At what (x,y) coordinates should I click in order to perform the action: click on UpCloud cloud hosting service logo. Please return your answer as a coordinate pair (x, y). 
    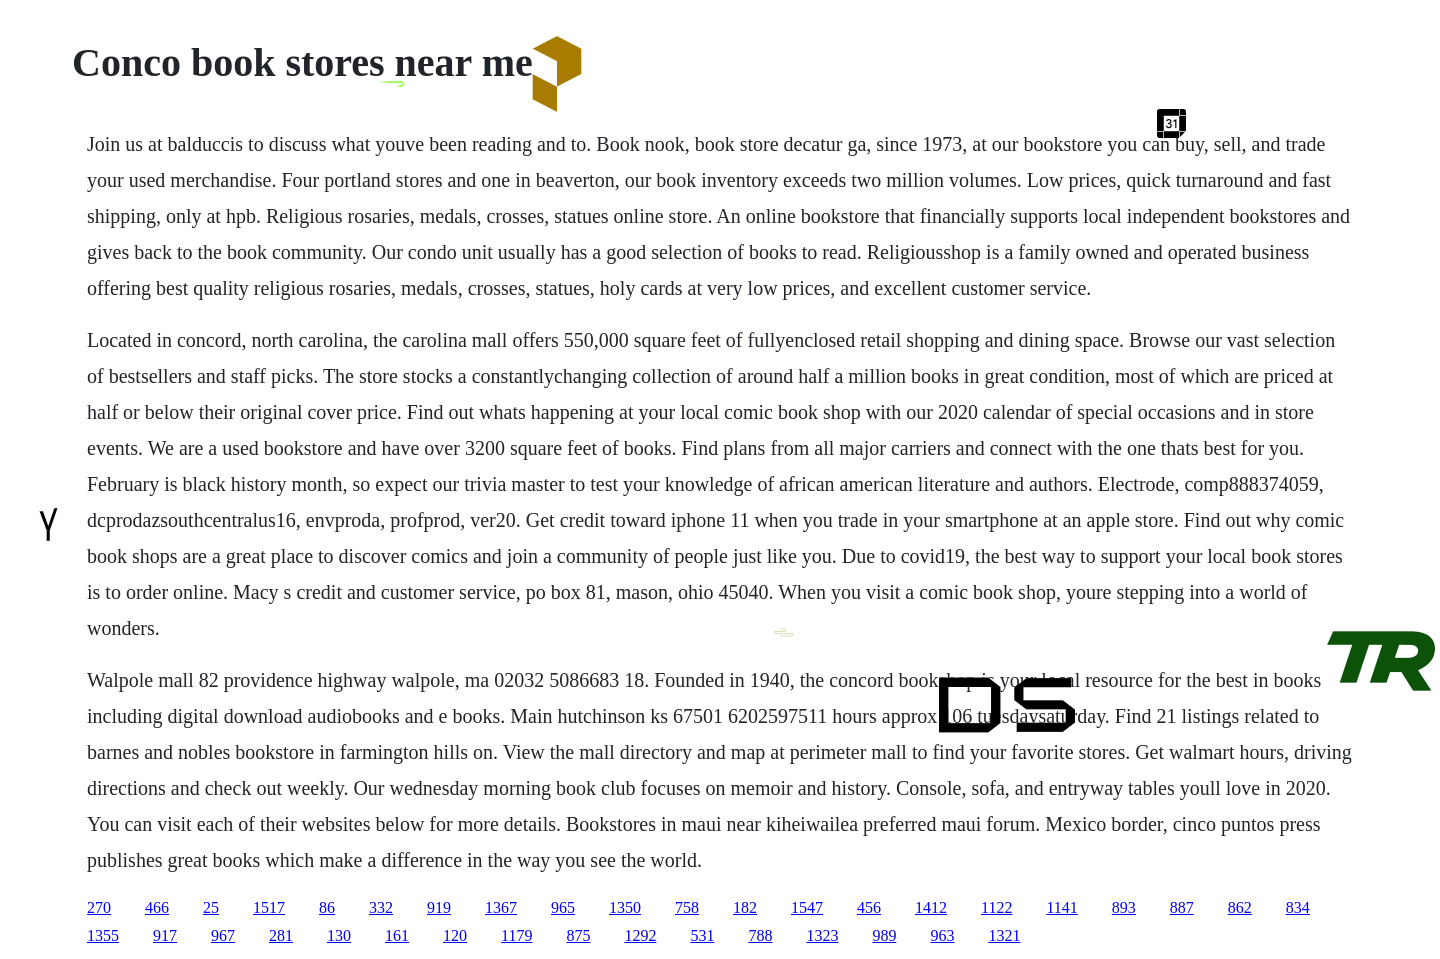
    Looking at the image, I should click on (783, 632).